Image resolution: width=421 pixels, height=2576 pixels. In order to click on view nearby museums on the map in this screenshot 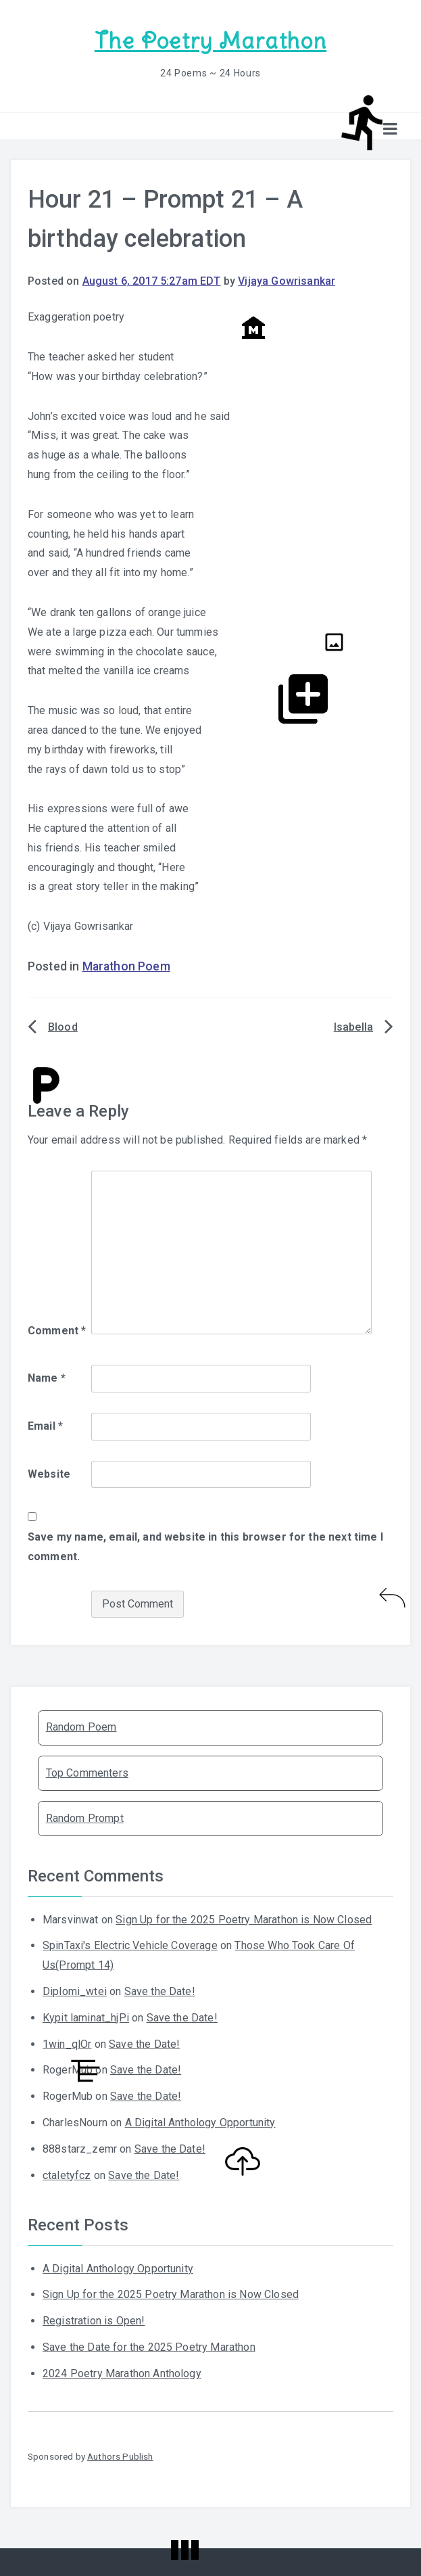, I will do `click(253, 327)`.